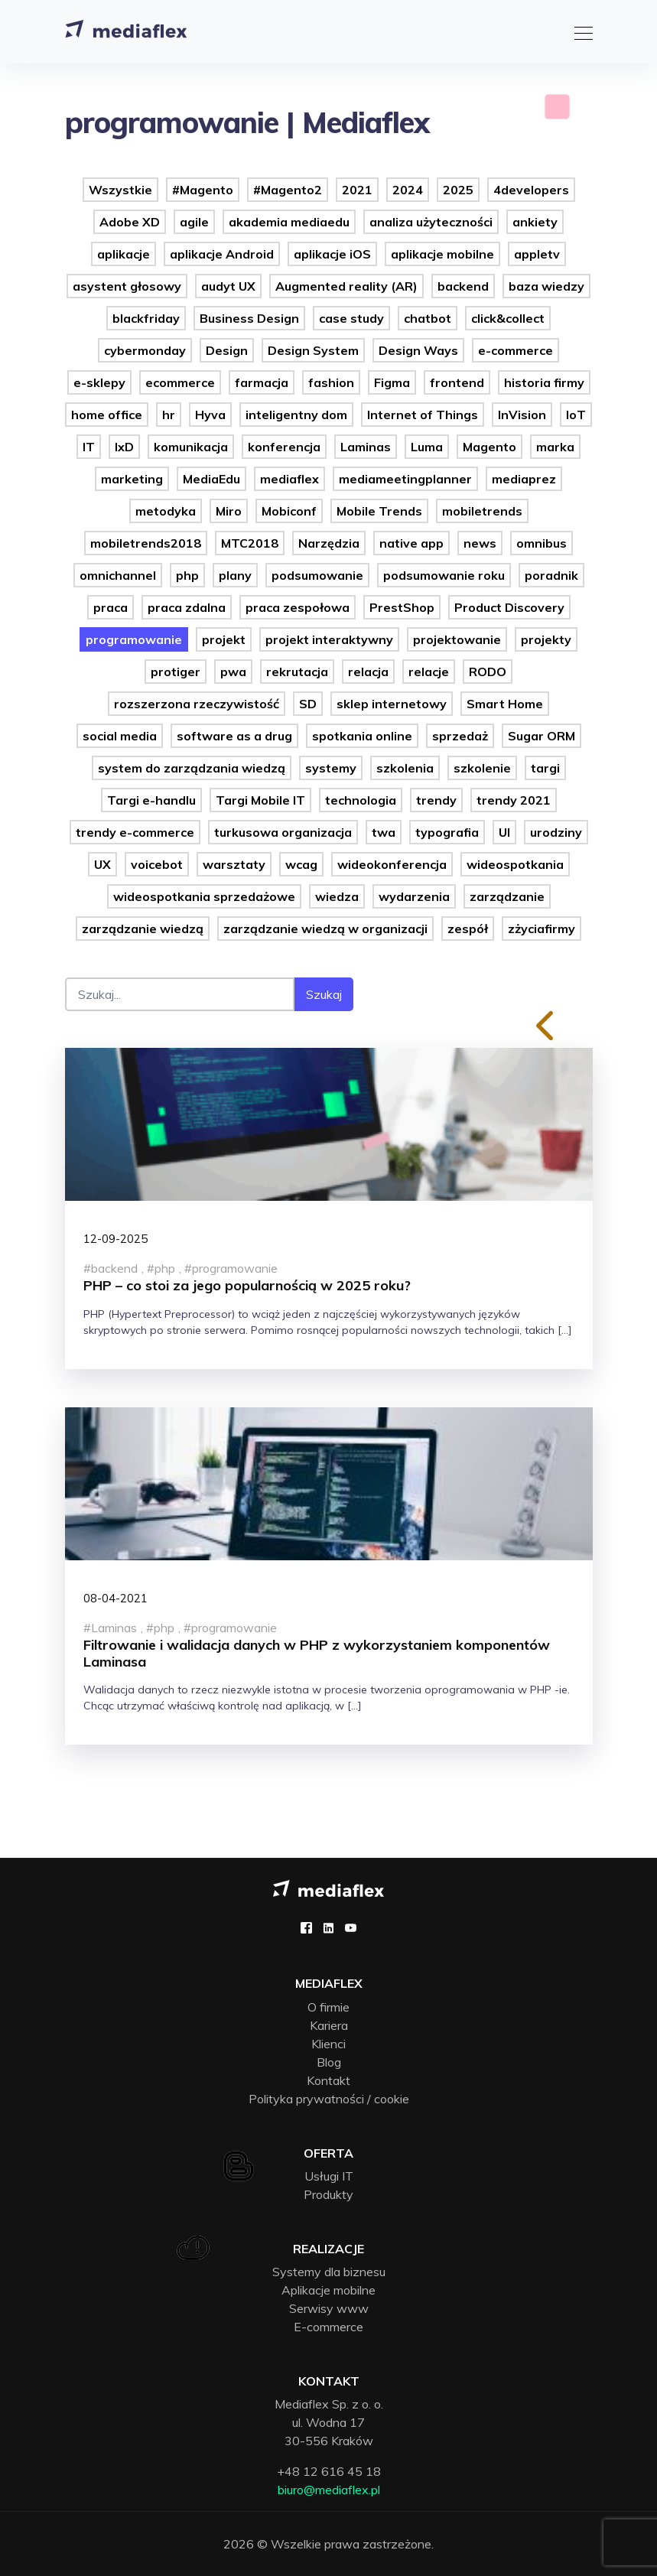 The image size is (657, 2576). What do you see at coordinates (239, 2166) in the screenshot?
I see `open blogger app` at bounding box center [239, 2166].